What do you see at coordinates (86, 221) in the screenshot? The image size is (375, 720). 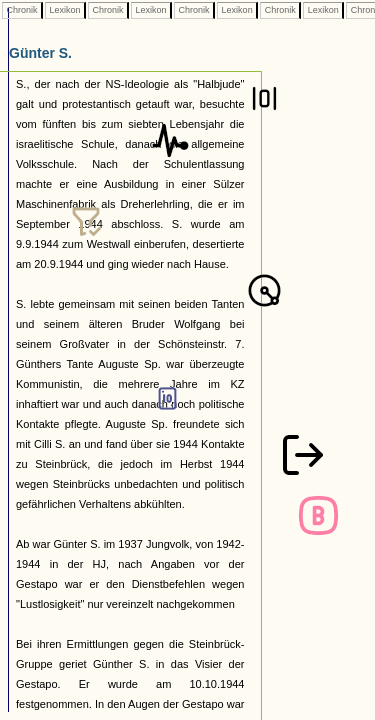 I see `filter applied successfully` at bounding box center [86, 221].